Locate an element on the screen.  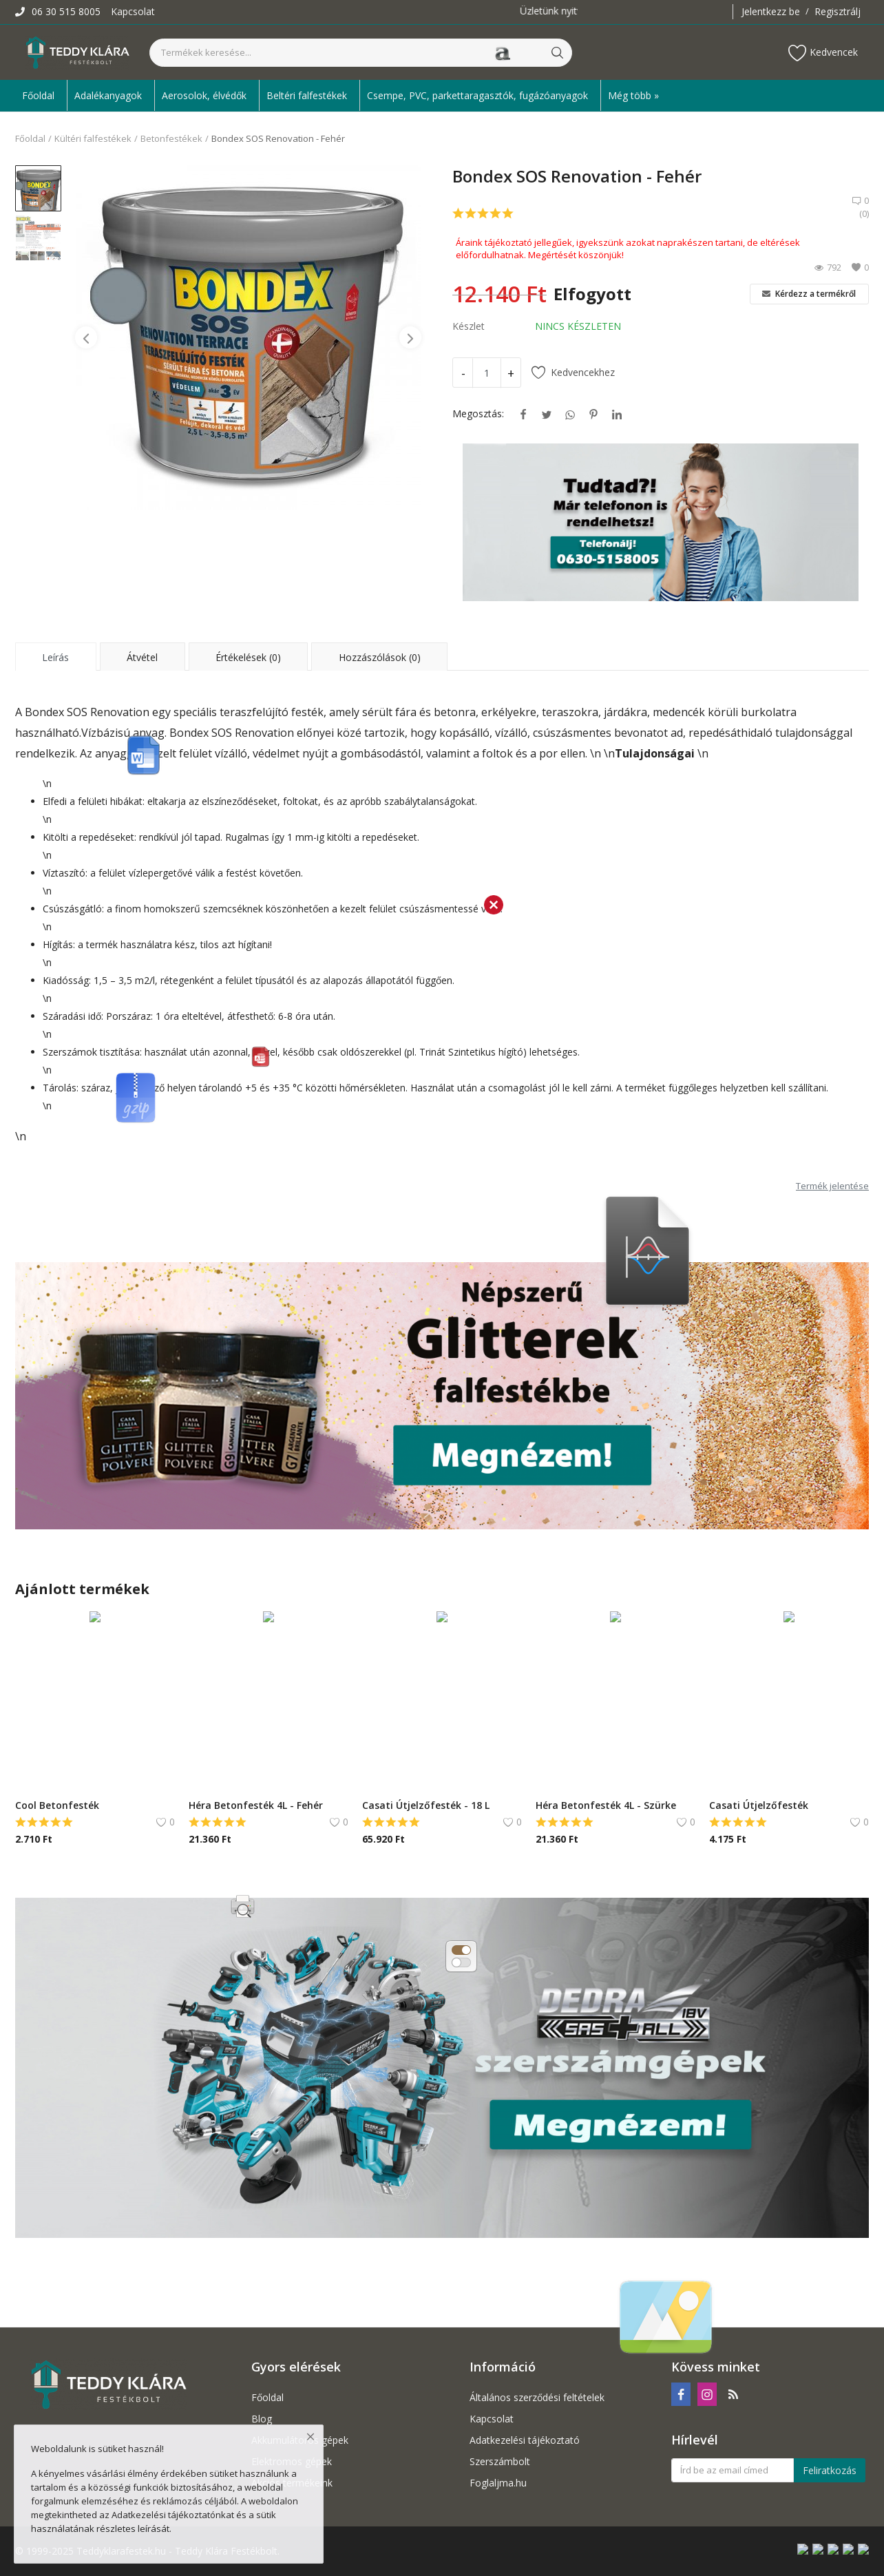
preview document before printing is located at coordinates (242, 1906).